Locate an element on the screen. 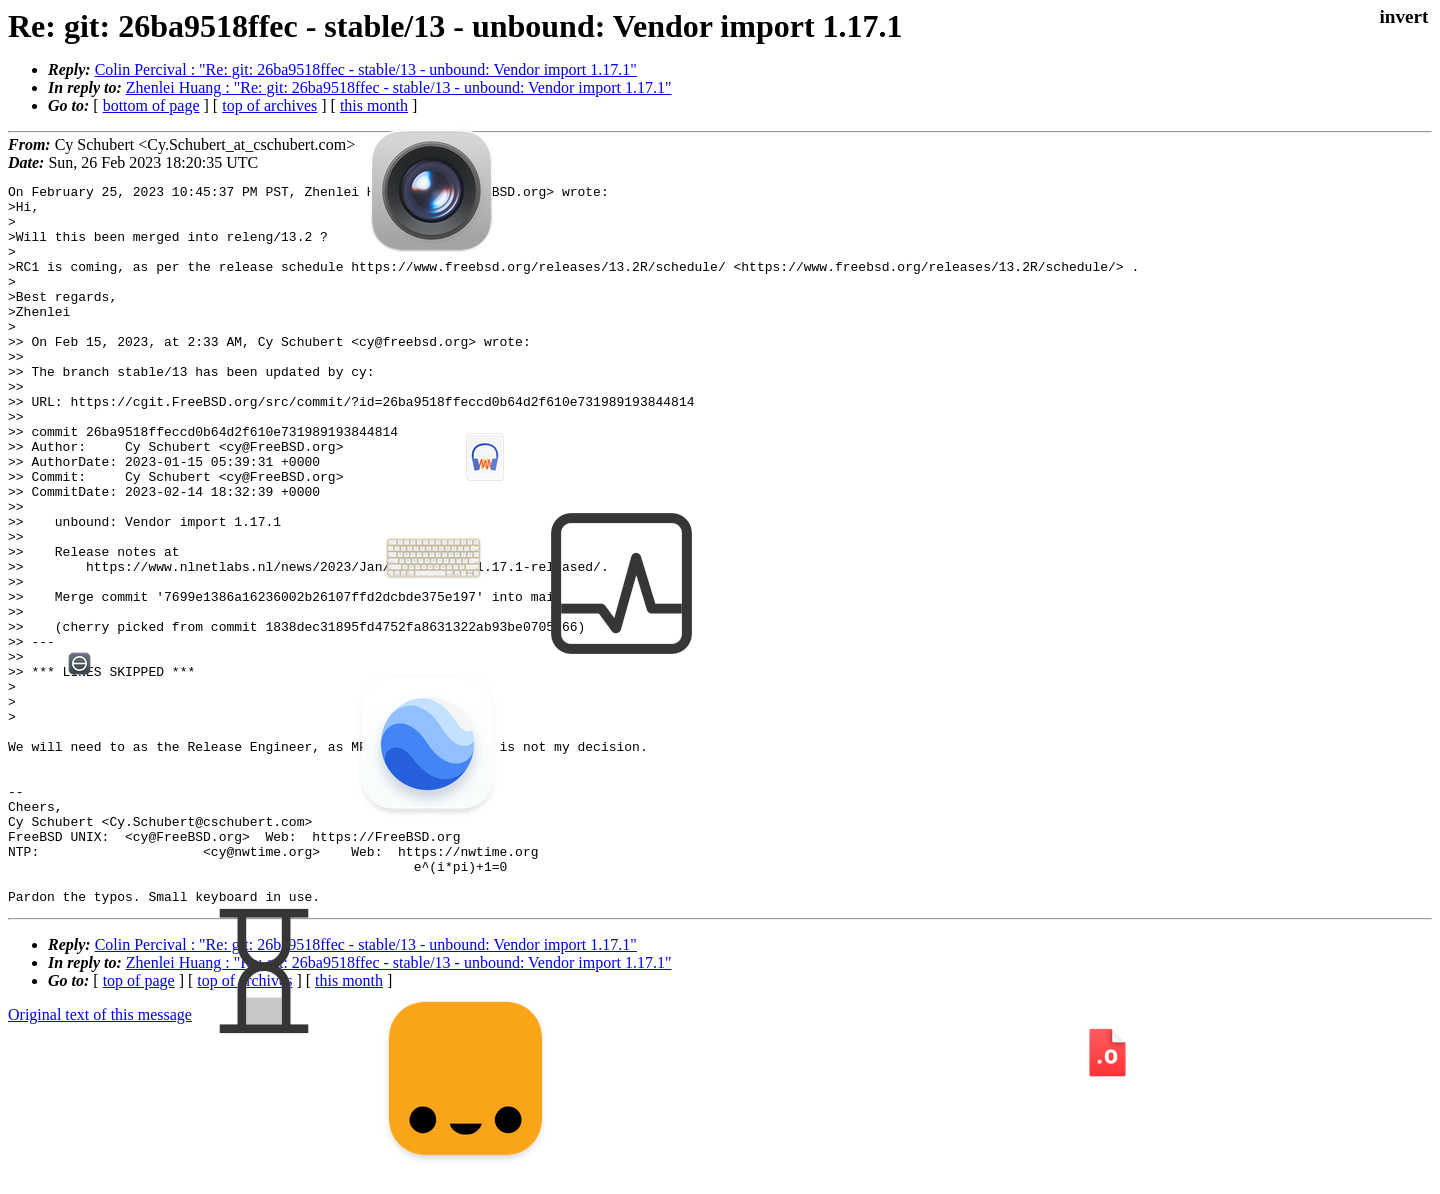 This screenshot has height=1194, width=1440. open the camera app is located at coordinates (431, 190).